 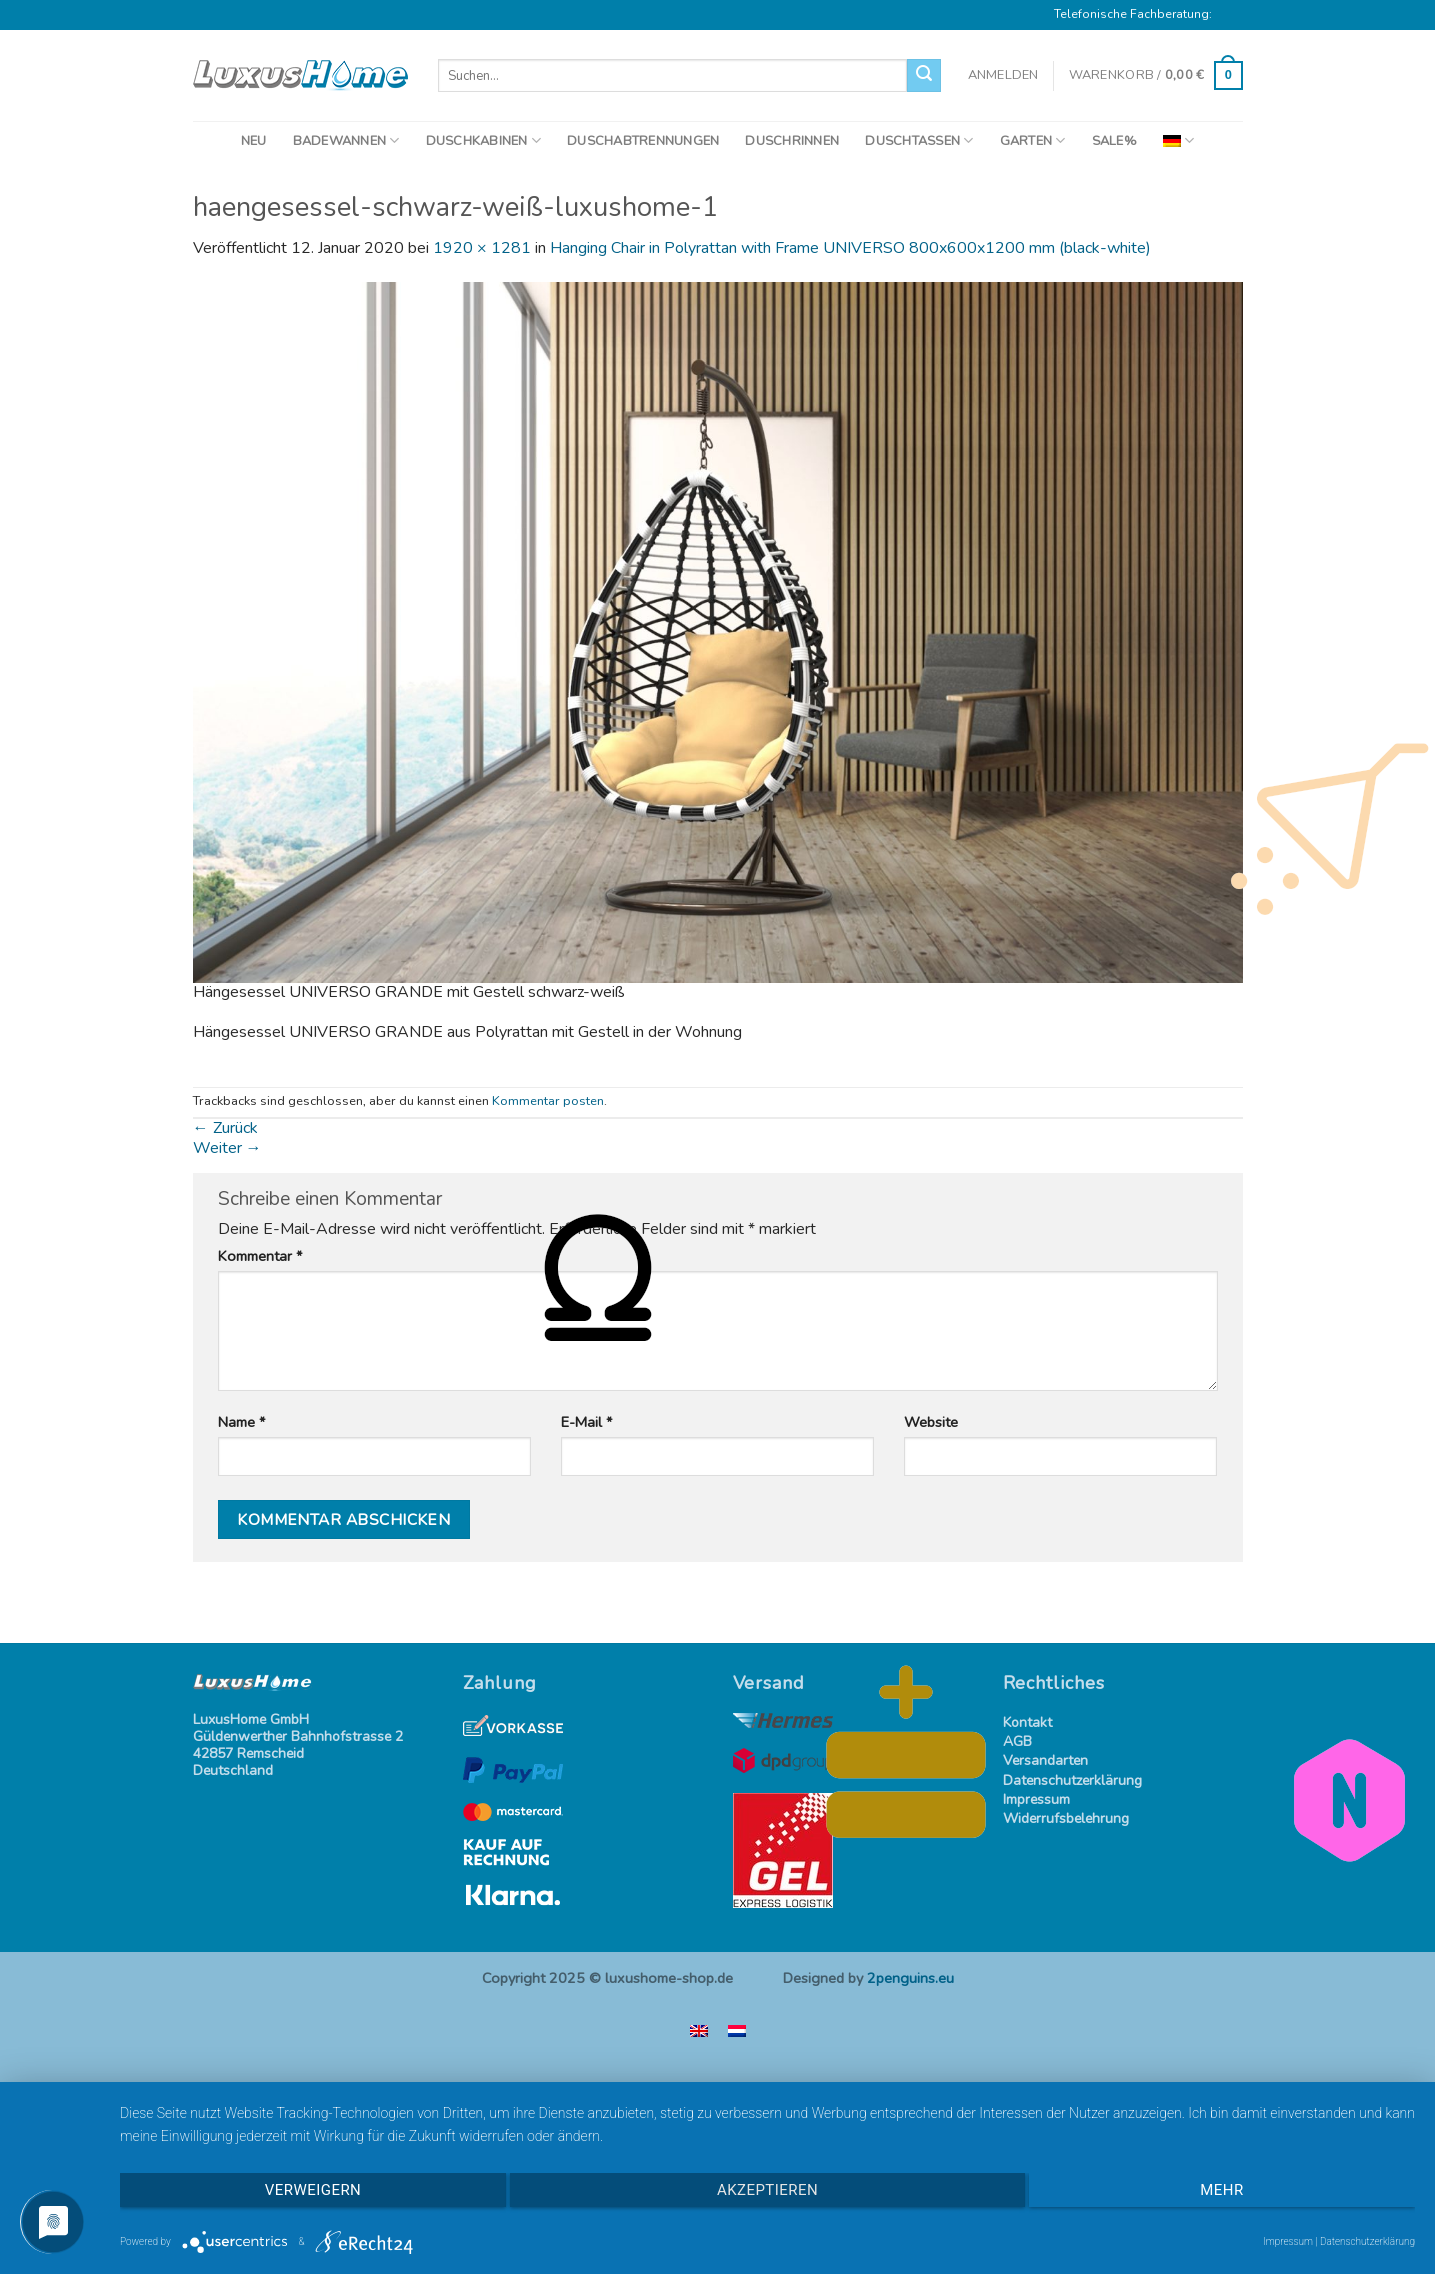 What do you see at coordinates (1326, 819) in the screenshot?
I see `indicates shower or bathroom facilities` at bounding box center [1326, 819].